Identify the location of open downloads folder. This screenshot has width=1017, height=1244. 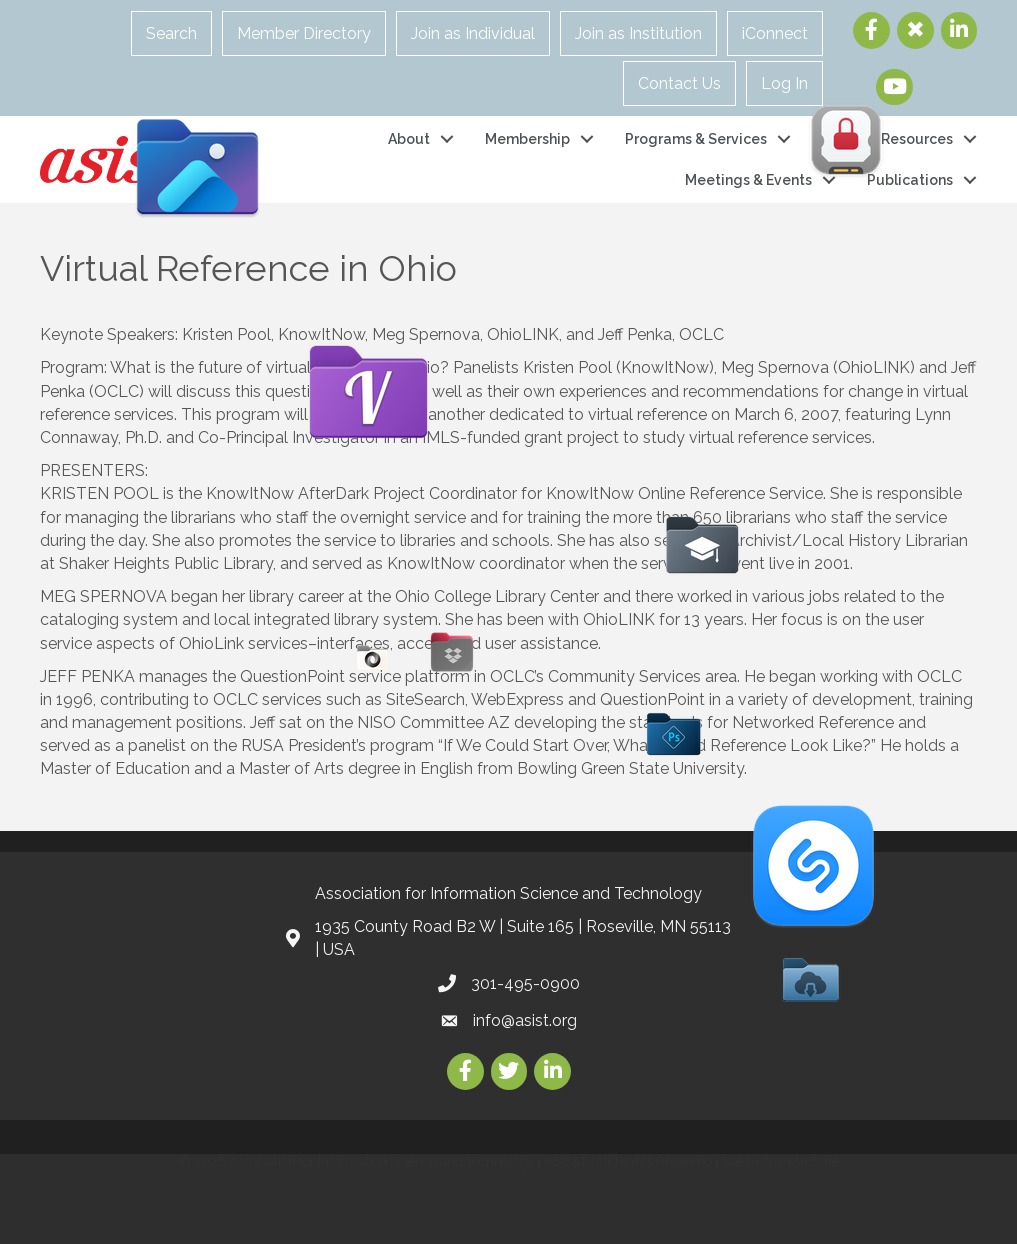
(810, 981).